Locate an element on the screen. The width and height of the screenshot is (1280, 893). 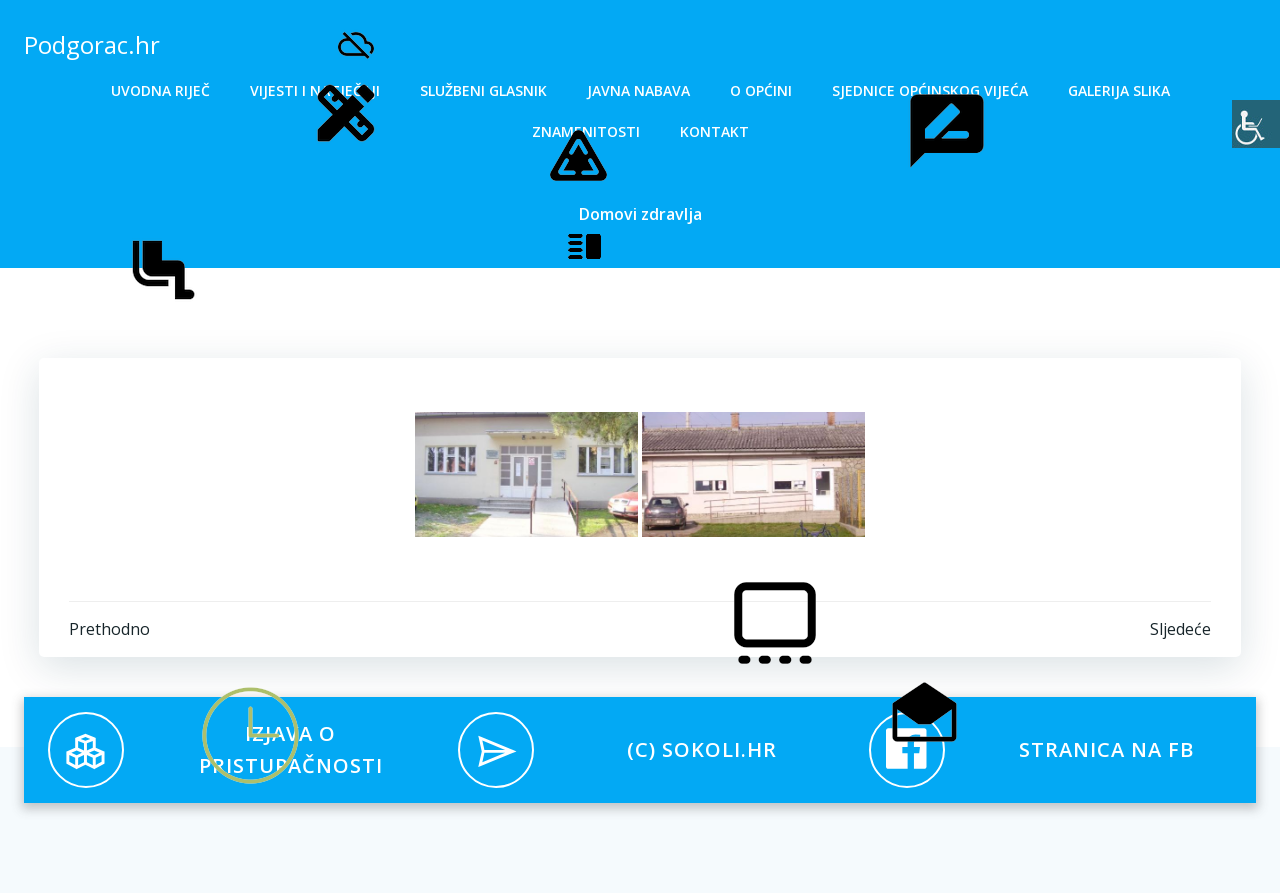
view current time is located at coordinates (250, 735).